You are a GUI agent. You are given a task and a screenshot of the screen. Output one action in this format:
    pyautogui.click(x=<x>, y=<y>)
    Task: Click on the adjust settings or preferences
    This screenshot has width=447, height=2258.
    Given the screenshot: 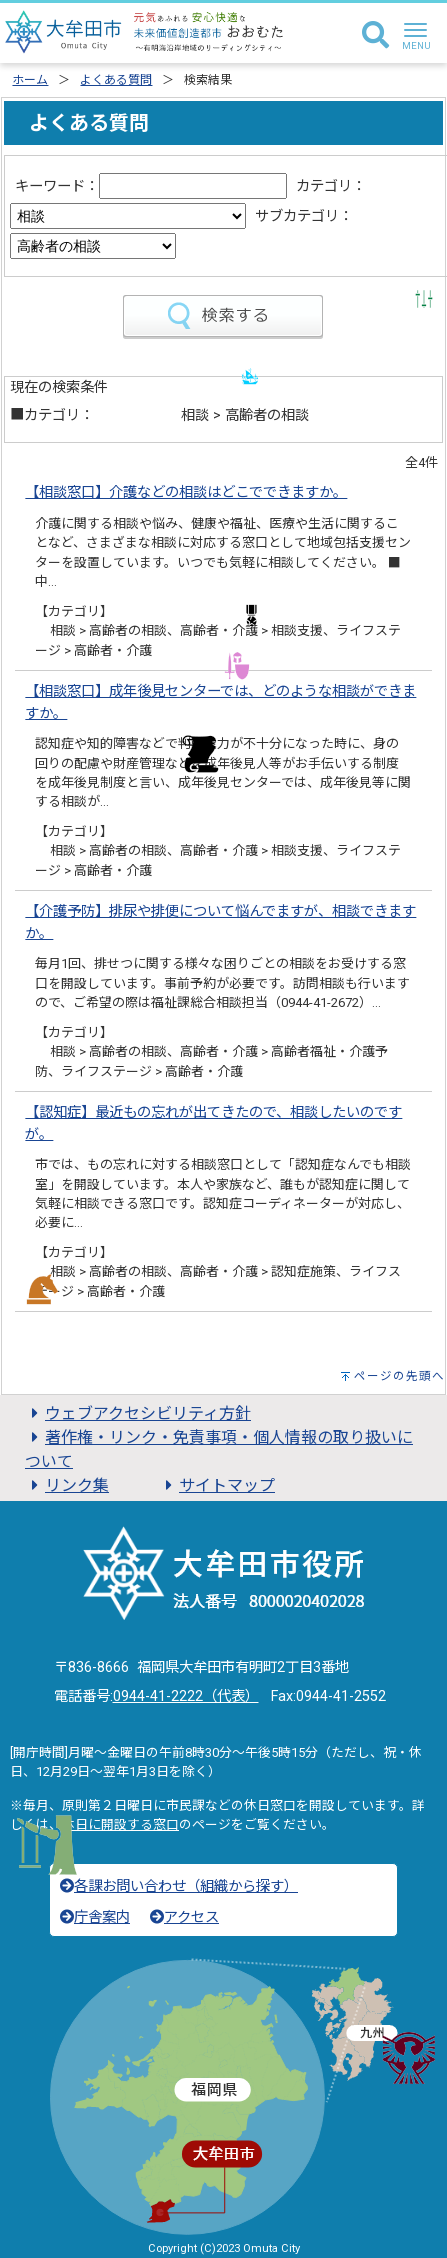 What is the action you would take?
    pyautogui.click(x=424, y=299)
    